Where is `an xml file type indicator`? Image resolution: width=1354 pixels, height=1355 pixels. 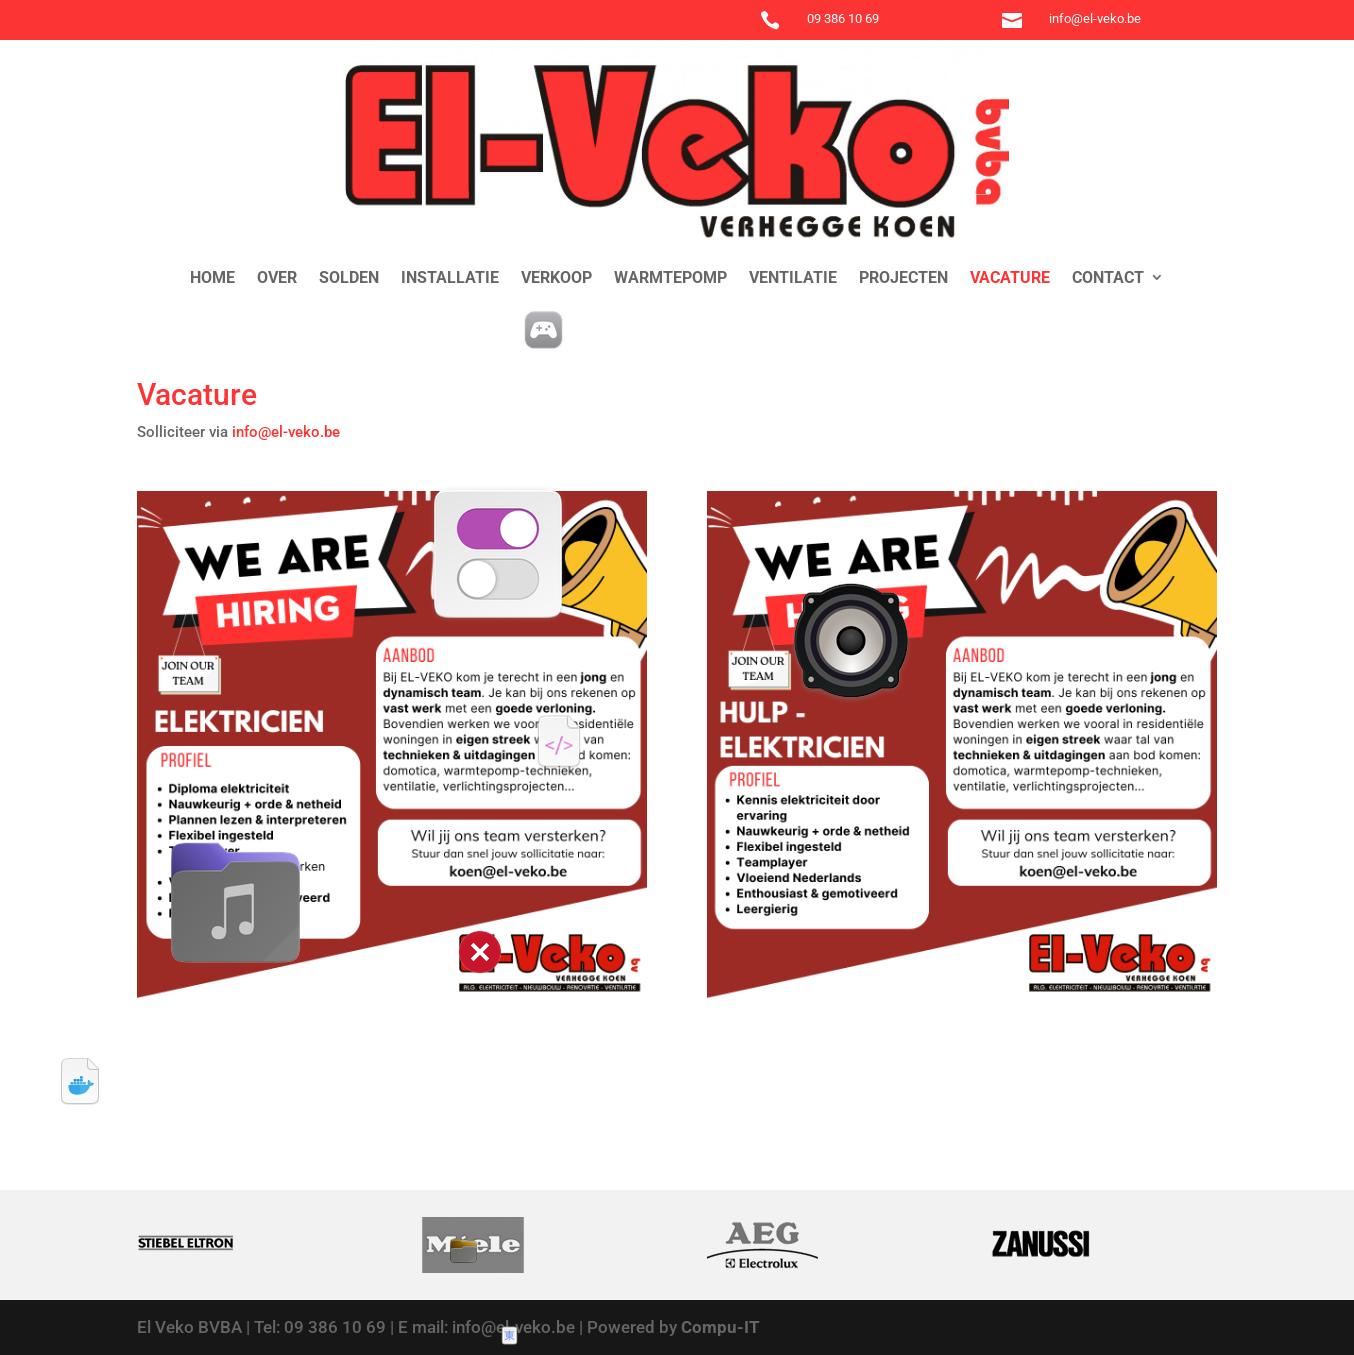
an xml file type indicator is located at coordinates (559, 741).